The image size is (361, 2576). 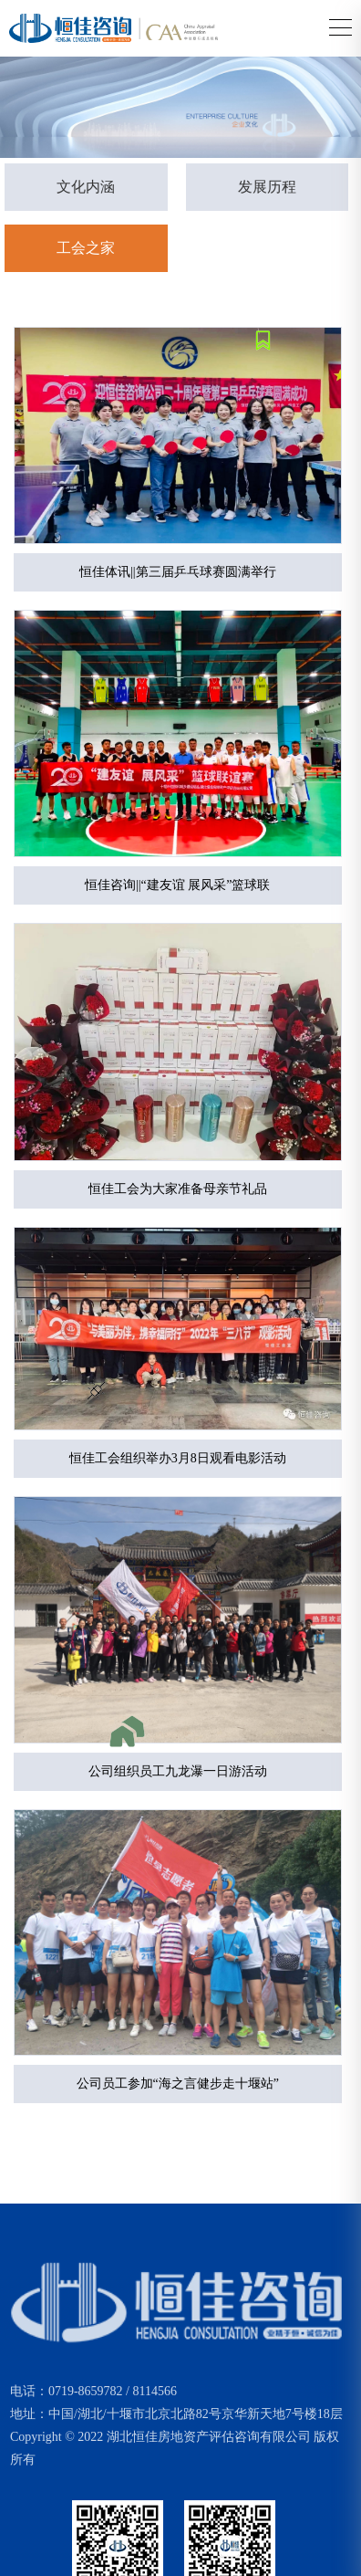 What do you see at coordinates (263, 340) in the screenshot?
I see `save this item for later` at bounding box center [263, 340].